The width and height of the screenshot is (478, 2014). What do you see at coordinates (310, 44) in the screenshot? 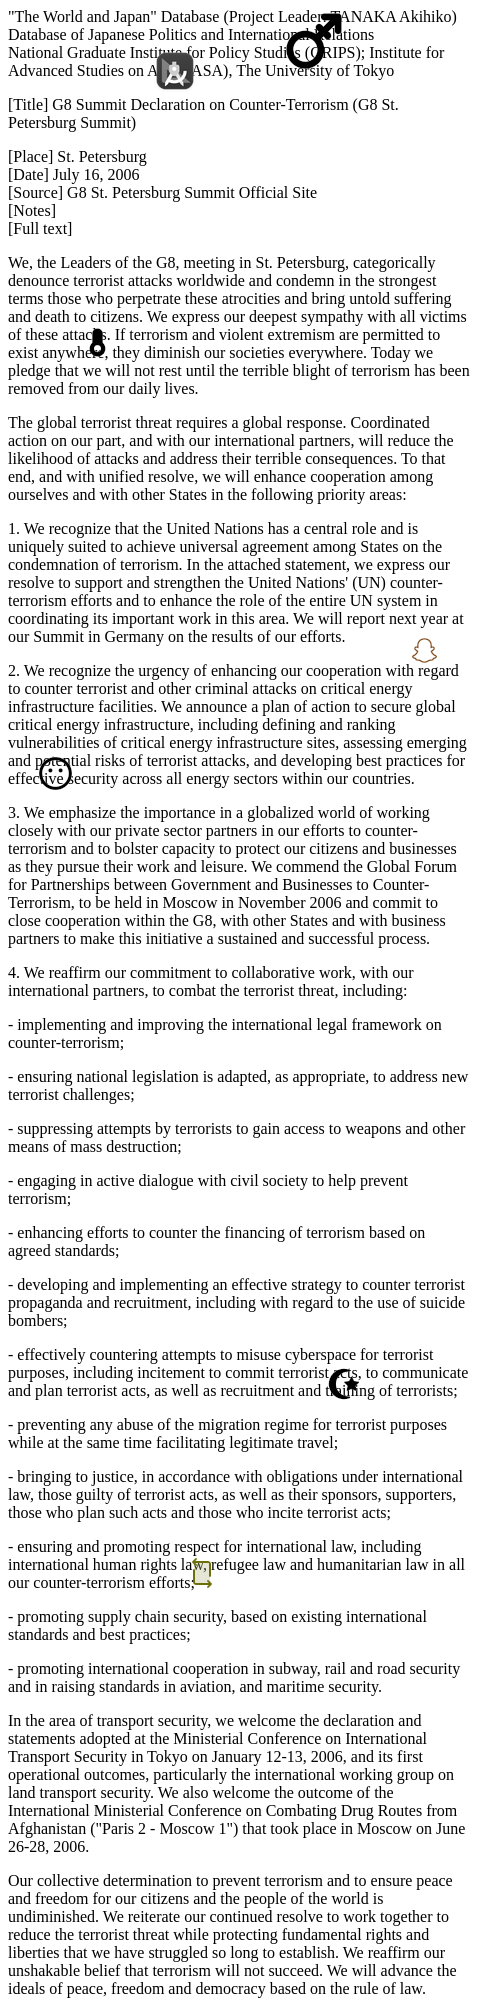
I see `indicates male gender or sex option` at bounding box center [310, 44].